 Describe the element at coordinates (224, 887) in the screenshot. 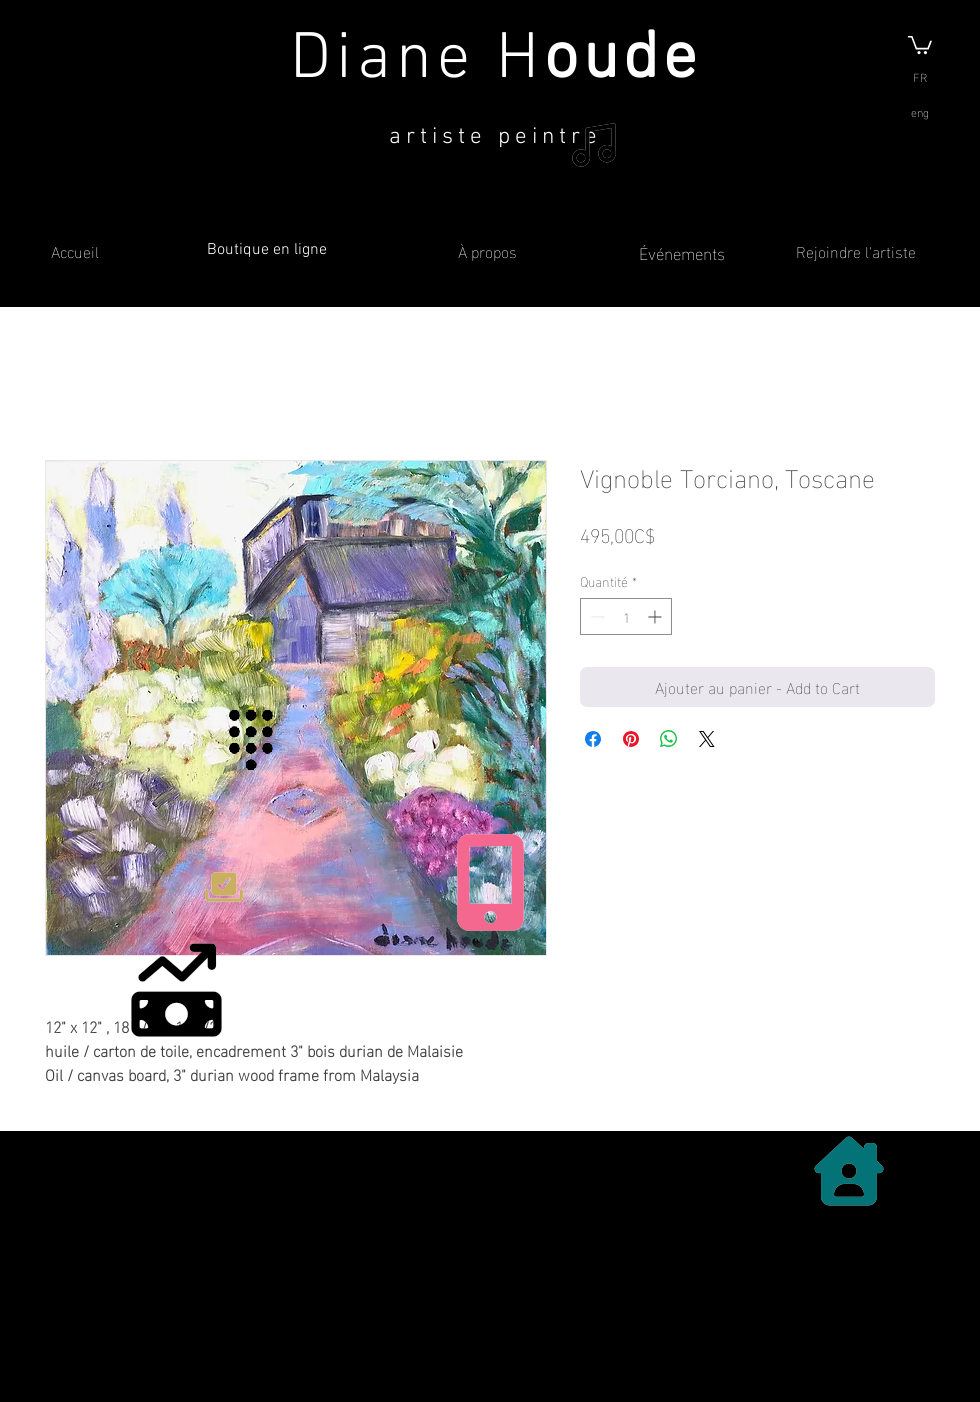

I see `cast your vote or submit a ballot` at that location.